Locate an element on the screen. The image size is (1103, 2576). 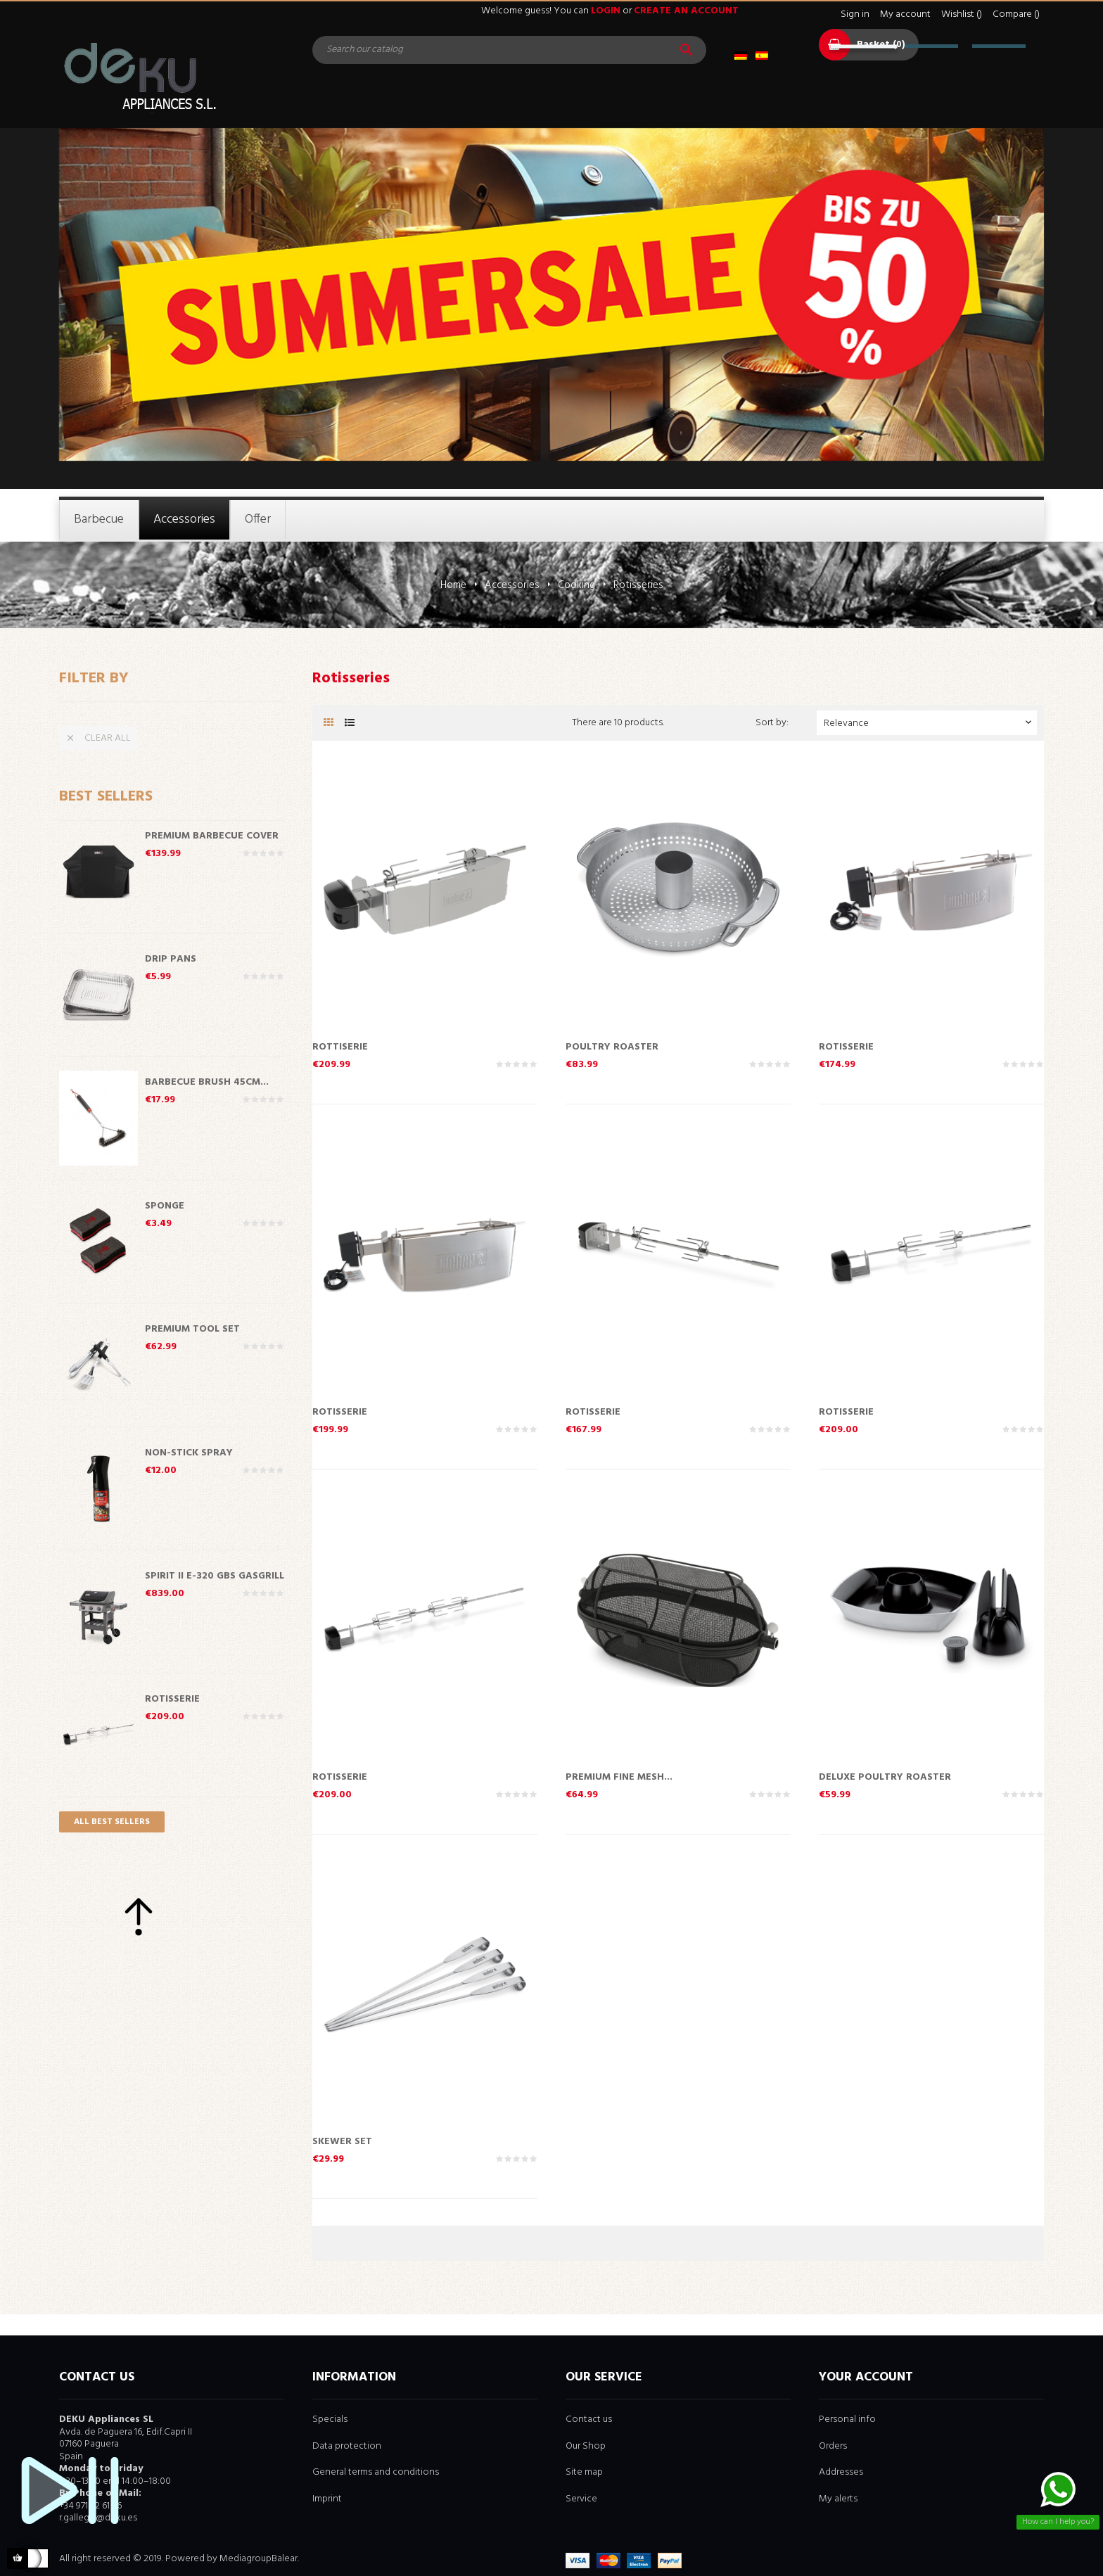
upload from current location is located at coordinates (139, 1917).